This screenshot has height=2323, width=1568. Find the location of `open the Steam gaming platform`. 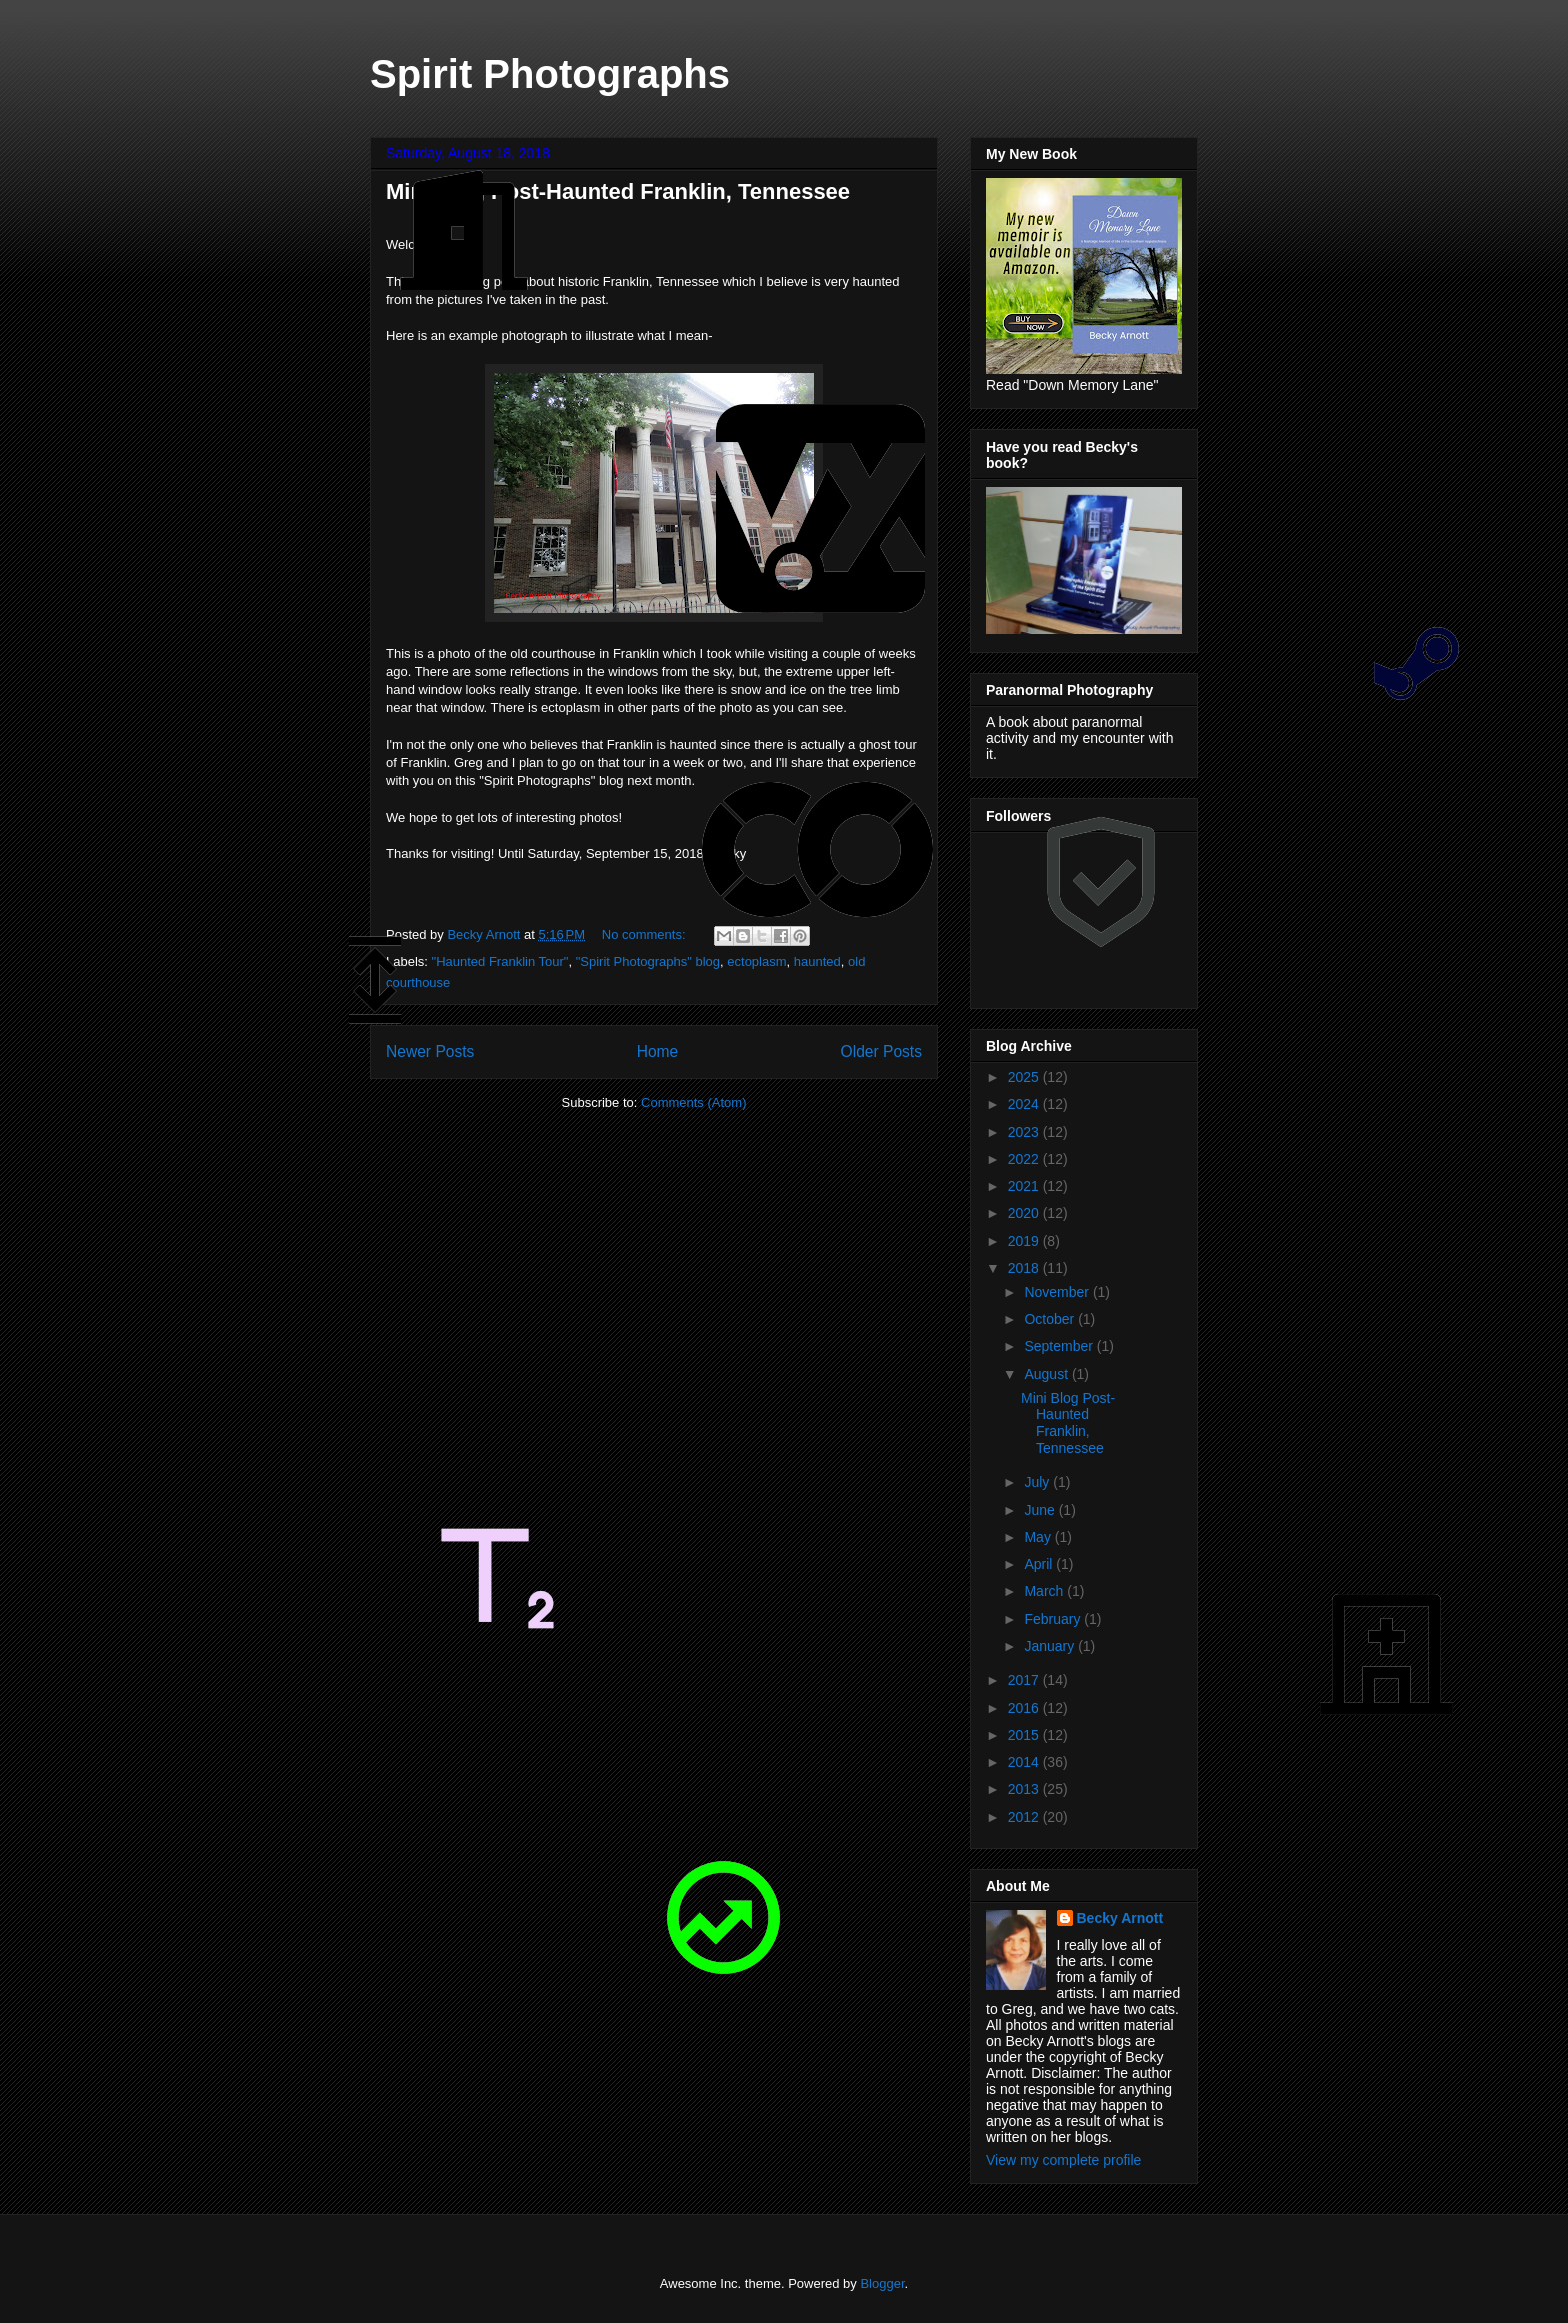

open the Steam gaming platform is located at coordinates (1416, 663).